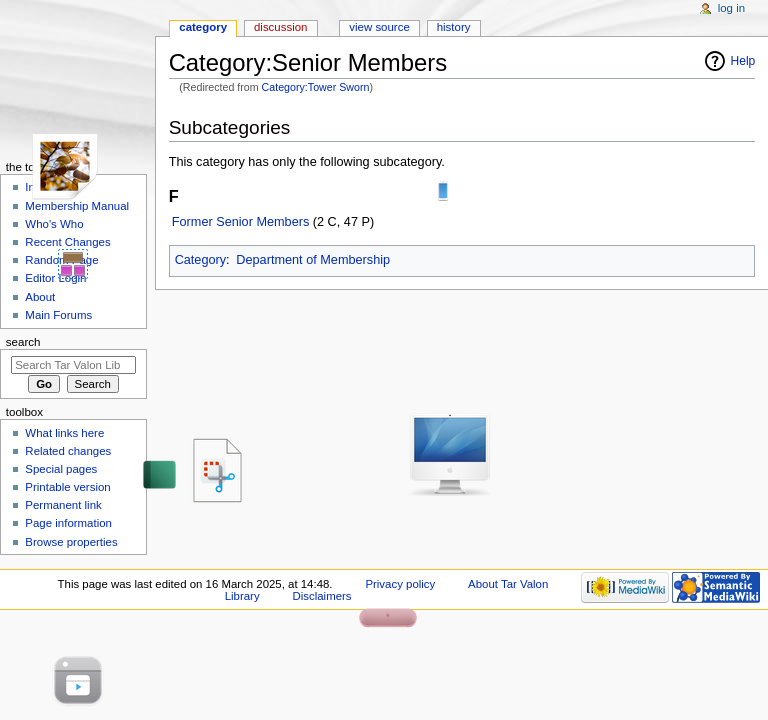  Describe the element at coordinates (217, 470) in the screenshot. I see `create a new screen snip or screenshot` at that location.